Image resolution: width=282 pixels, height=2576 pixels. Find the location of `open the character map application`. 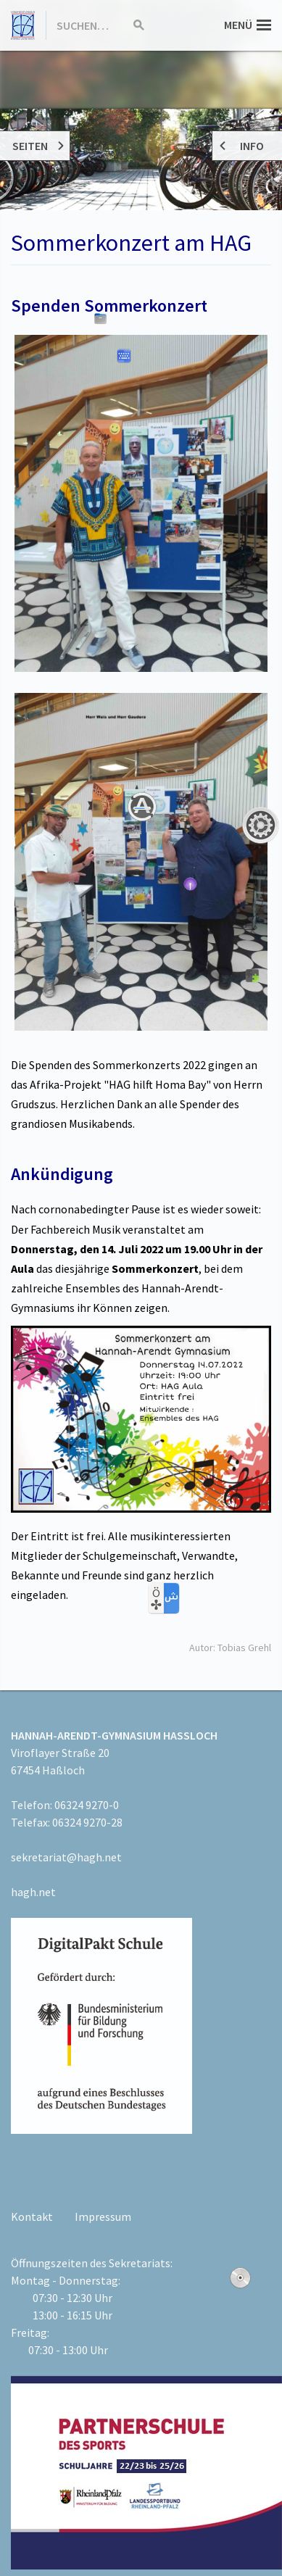

open the character map application is located at coordinates (164, 1598).